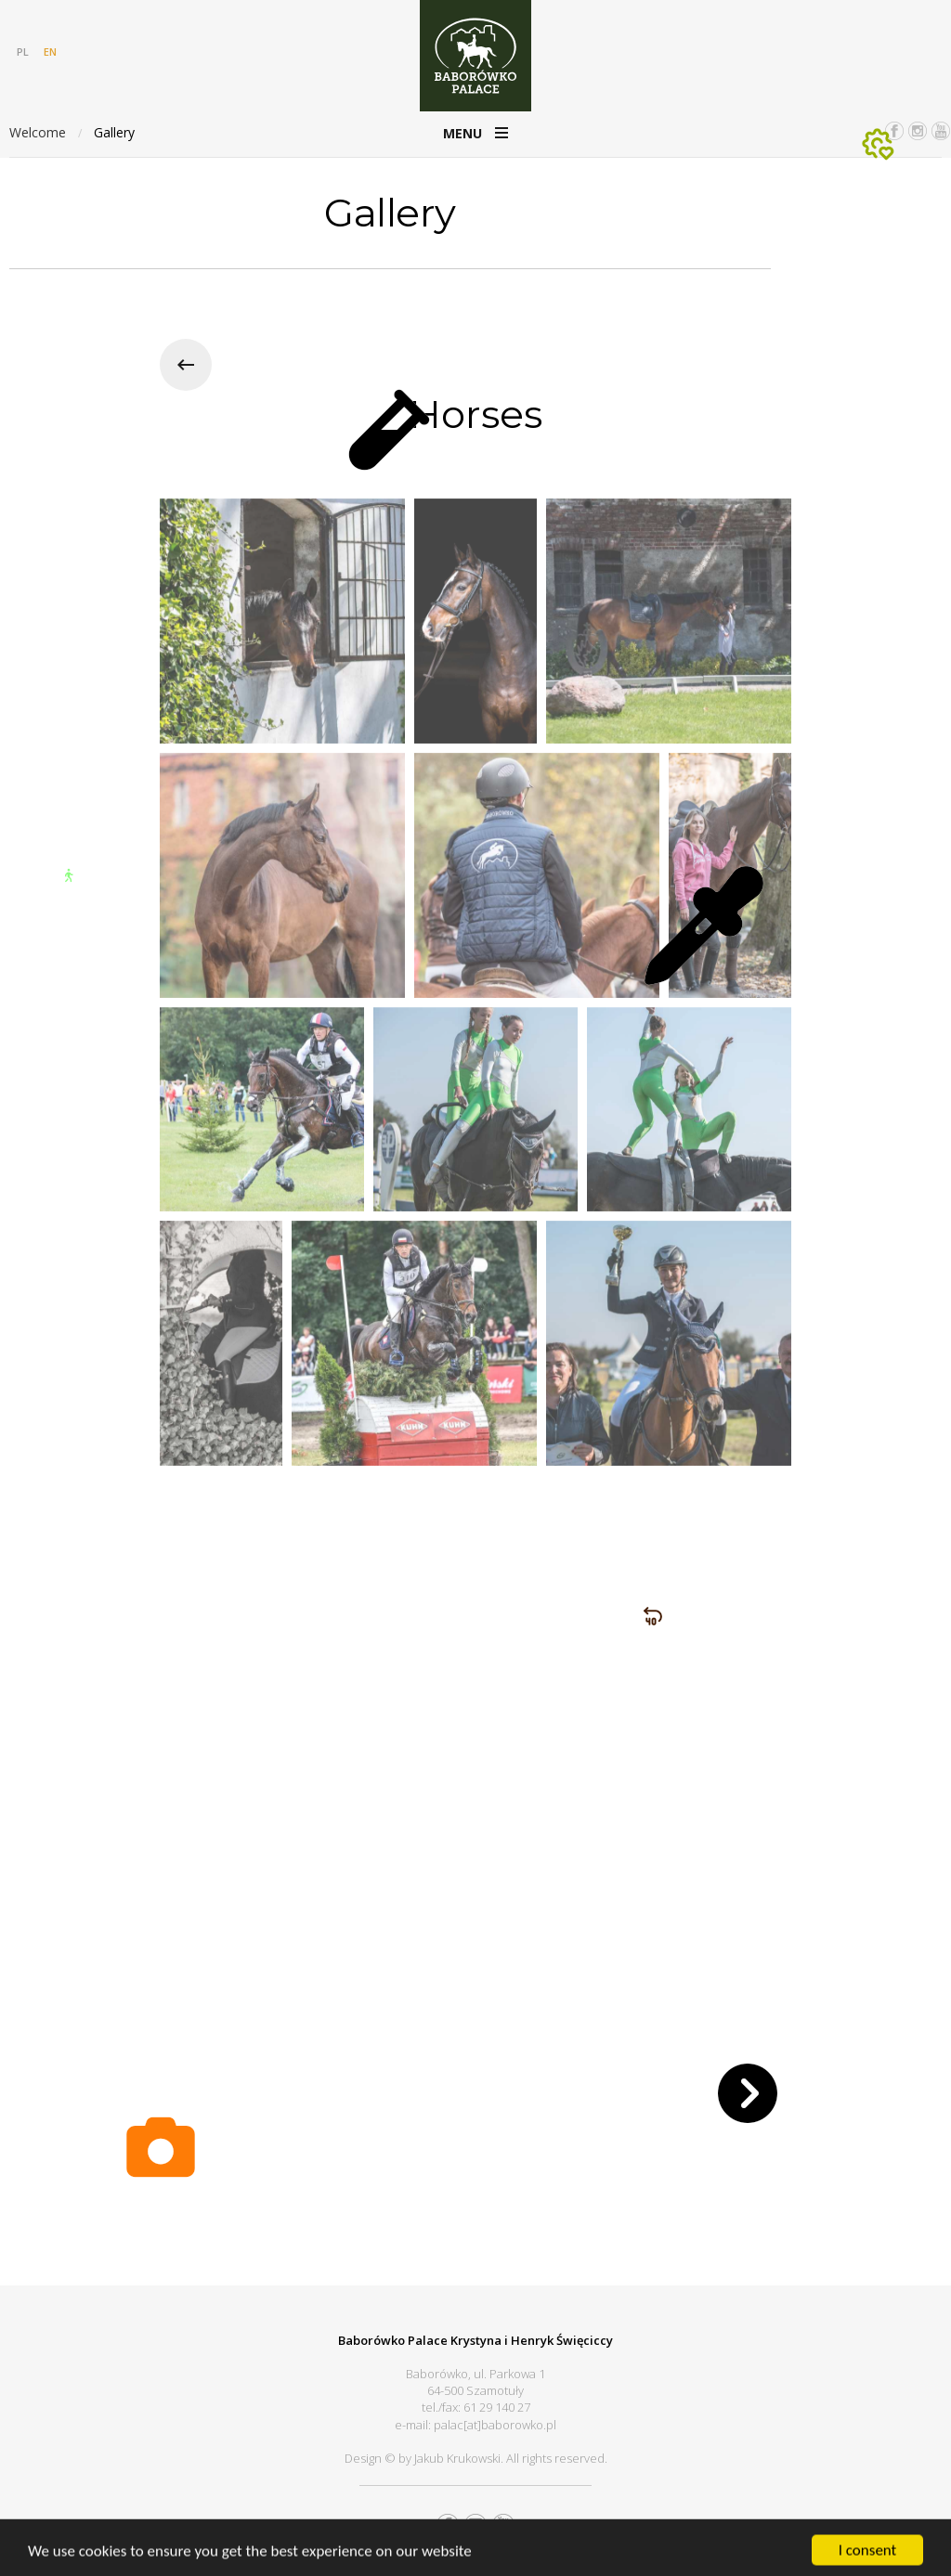  I want to click on pick a color from the screen, so click(704, 926).